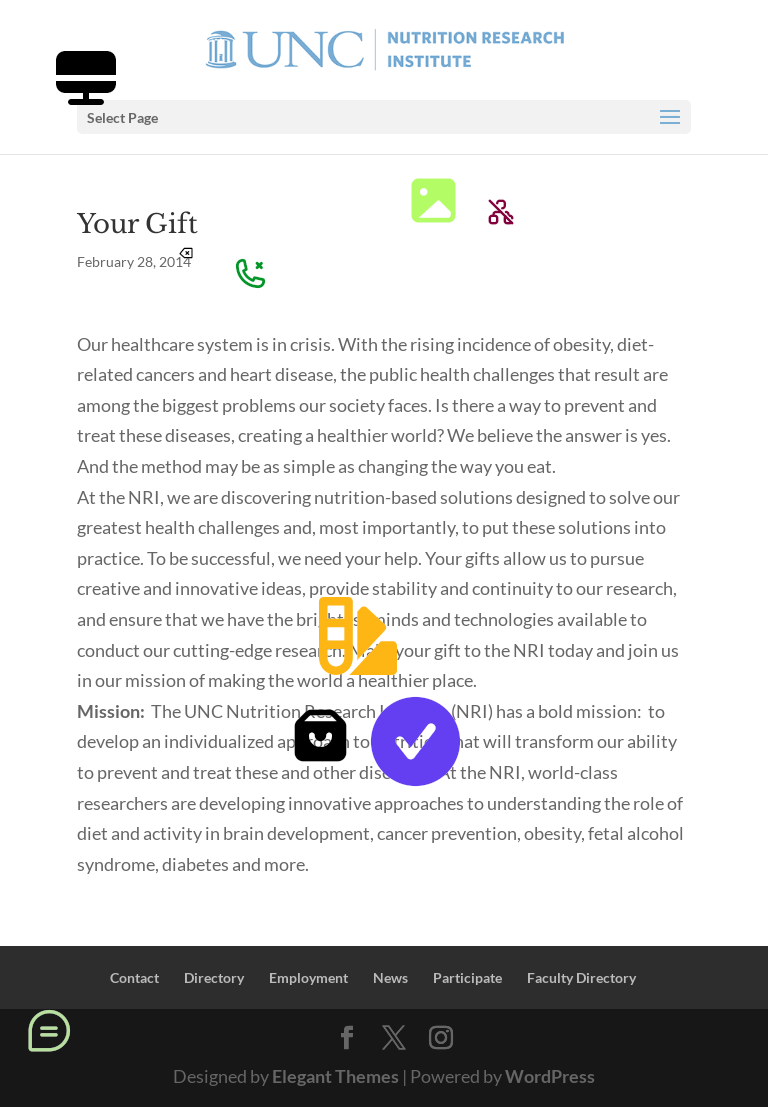 This screenshot has height=1107, width=768. I want to click on open chat or messaging, so click(48, 1031).